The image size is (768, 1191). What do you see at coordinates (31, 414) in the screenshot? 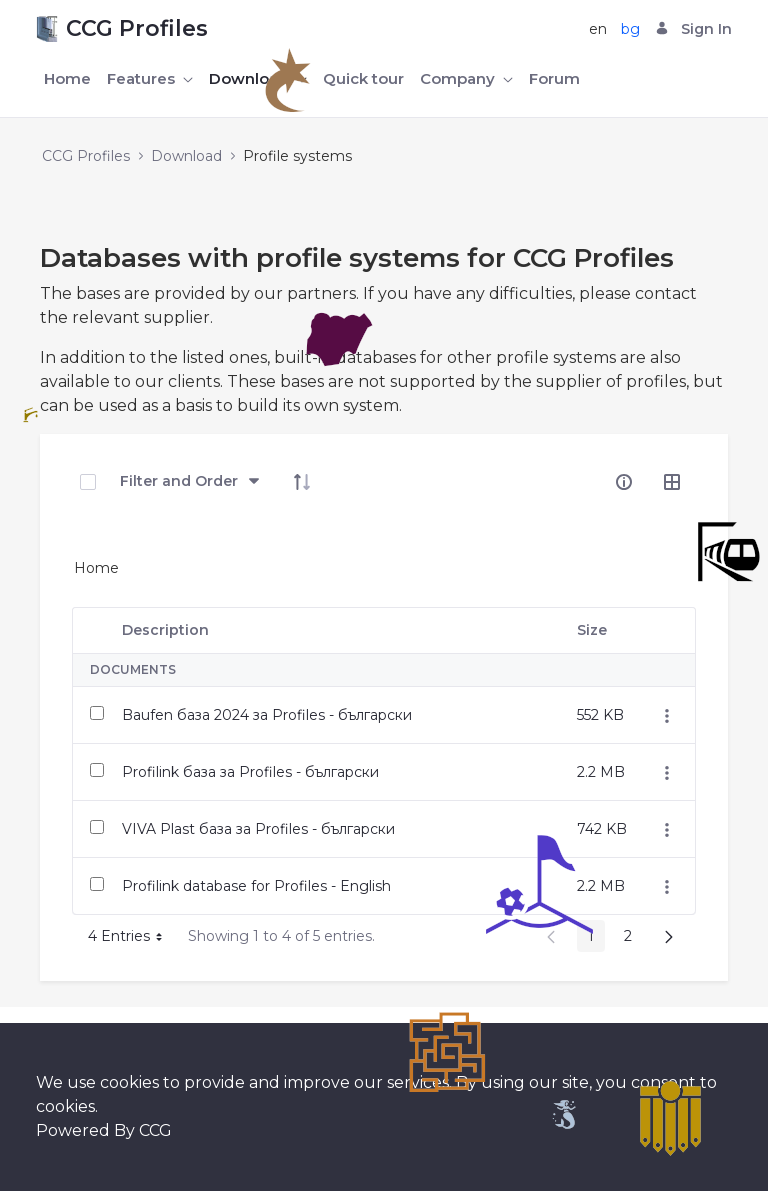
I see `access kitchen or plumbing settings` at bounding box center [31, 414].